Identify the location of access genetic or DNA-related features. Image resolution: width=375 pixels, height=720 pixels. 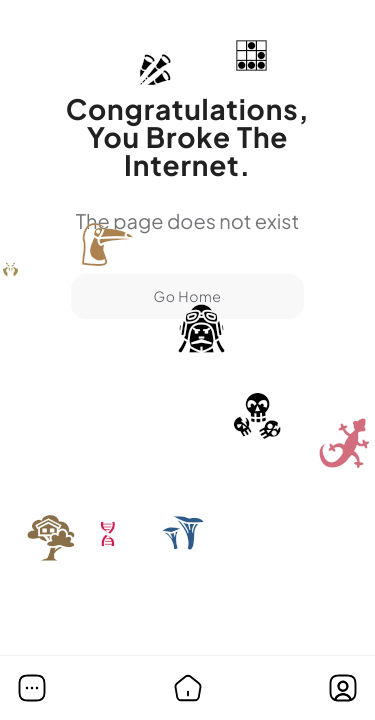
(108, 534).